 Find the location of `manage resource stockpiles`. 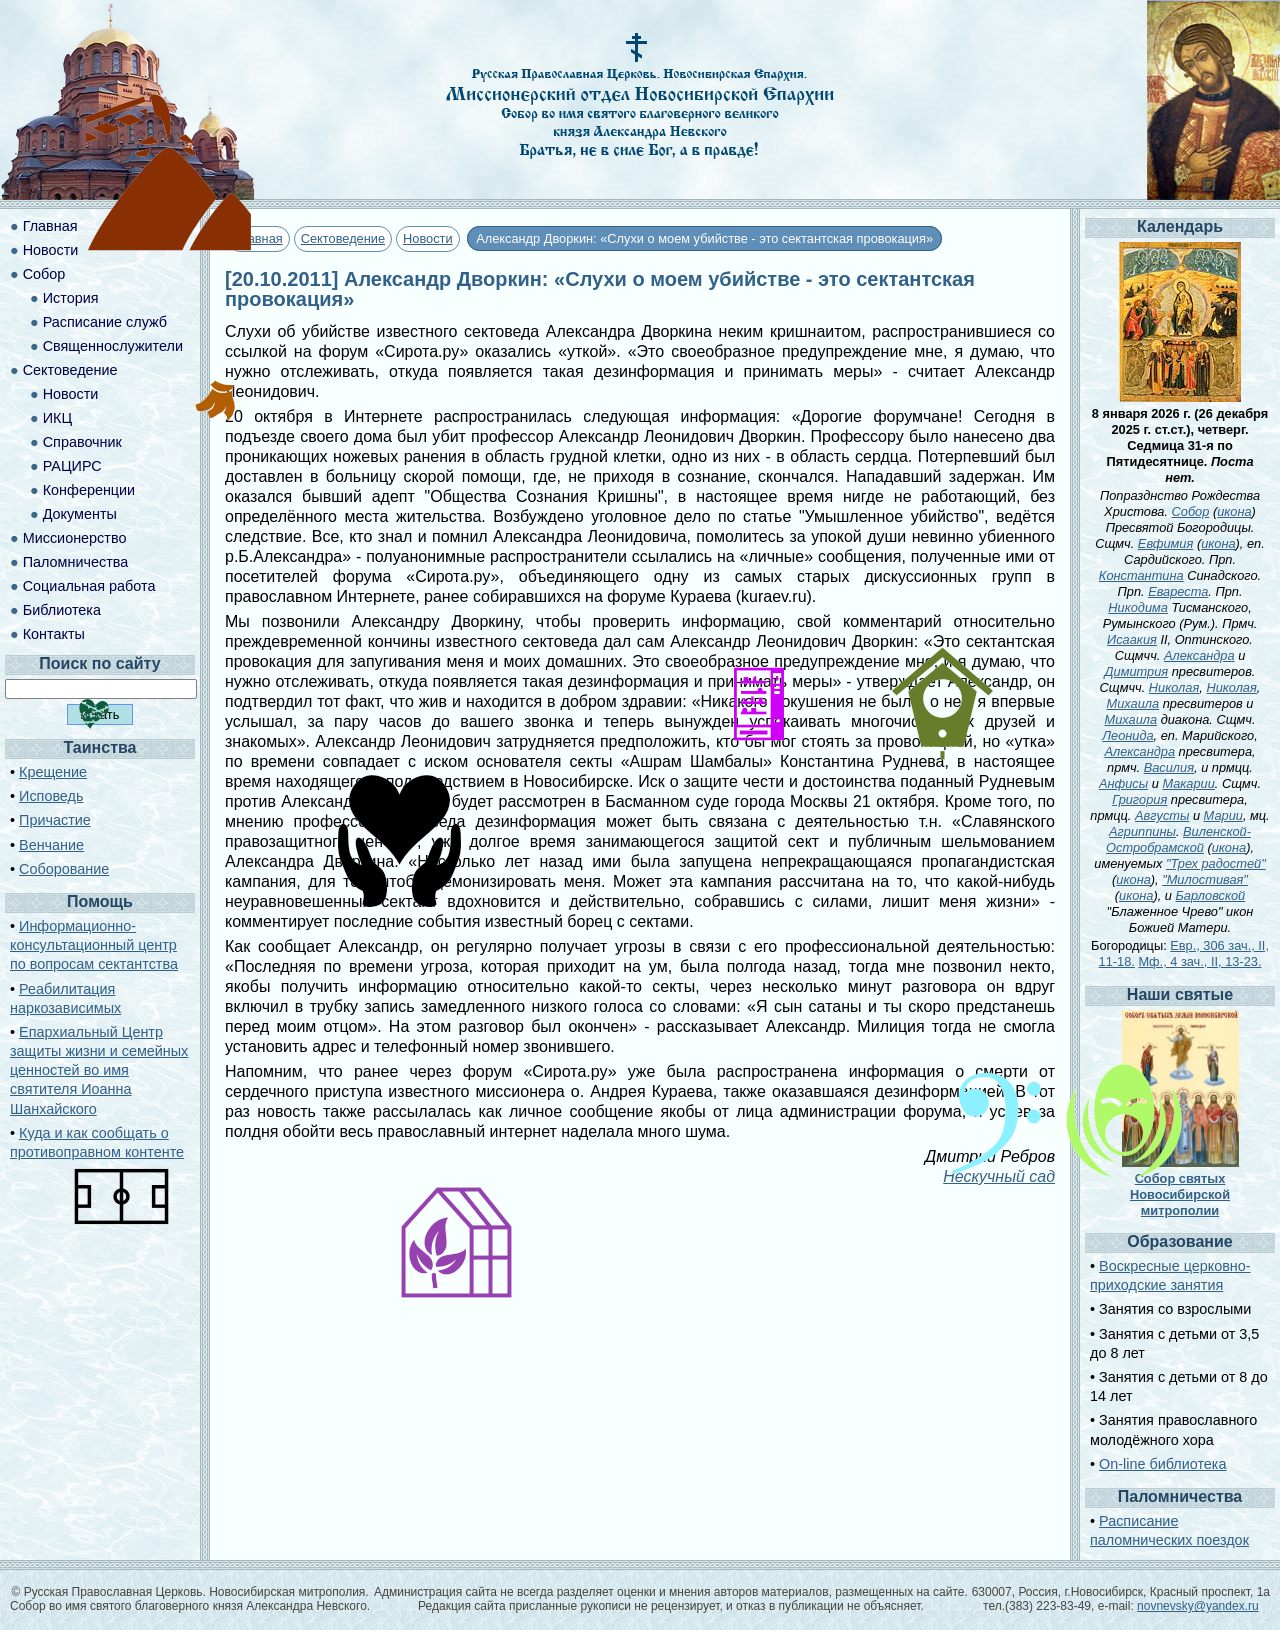

manage resource stockpiles is located at coordinates (168, 169).